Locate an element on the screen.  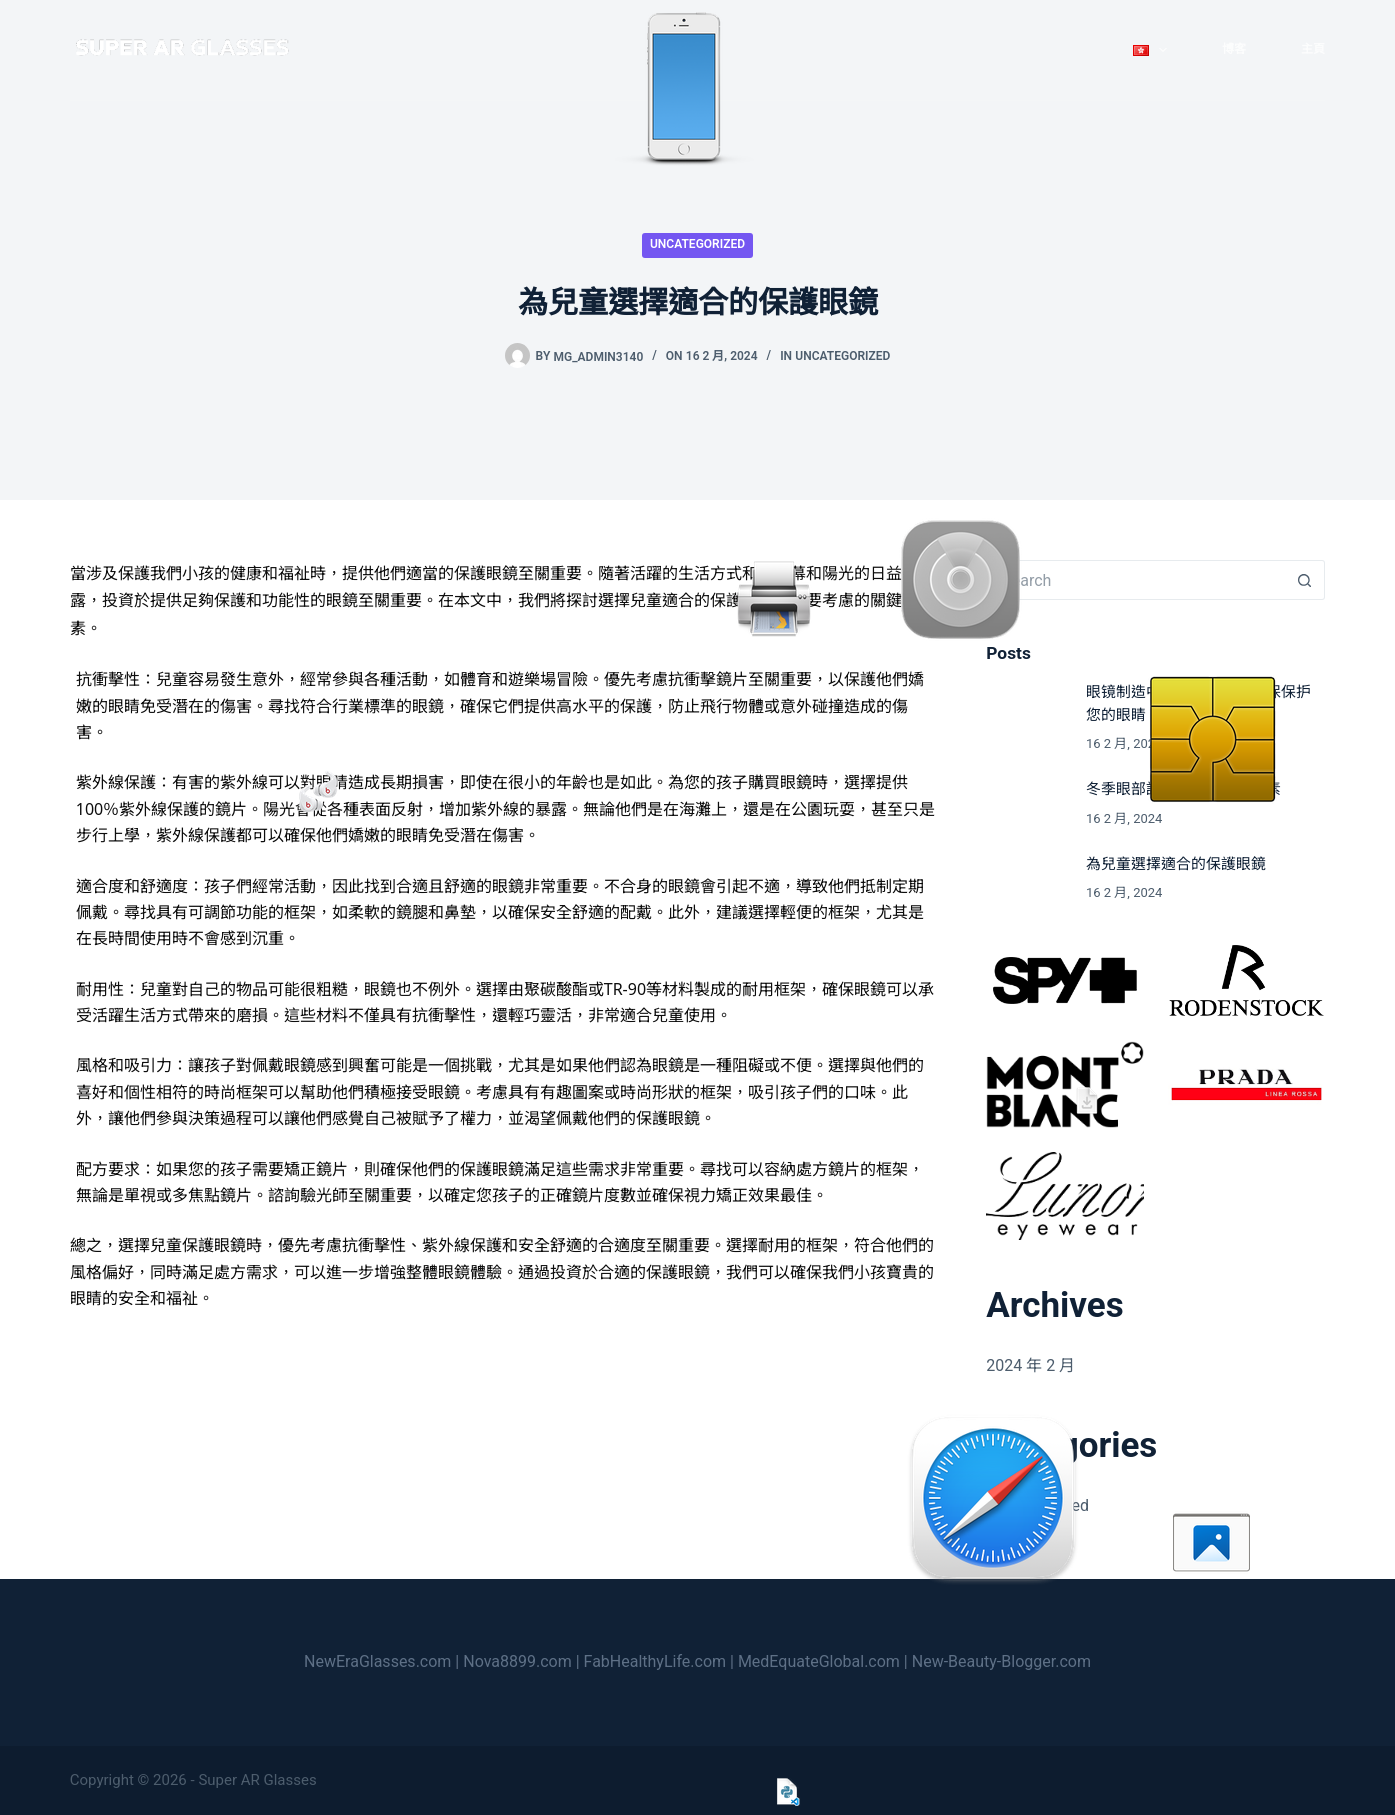
open photos app is located at coordinates (1211, 1542).